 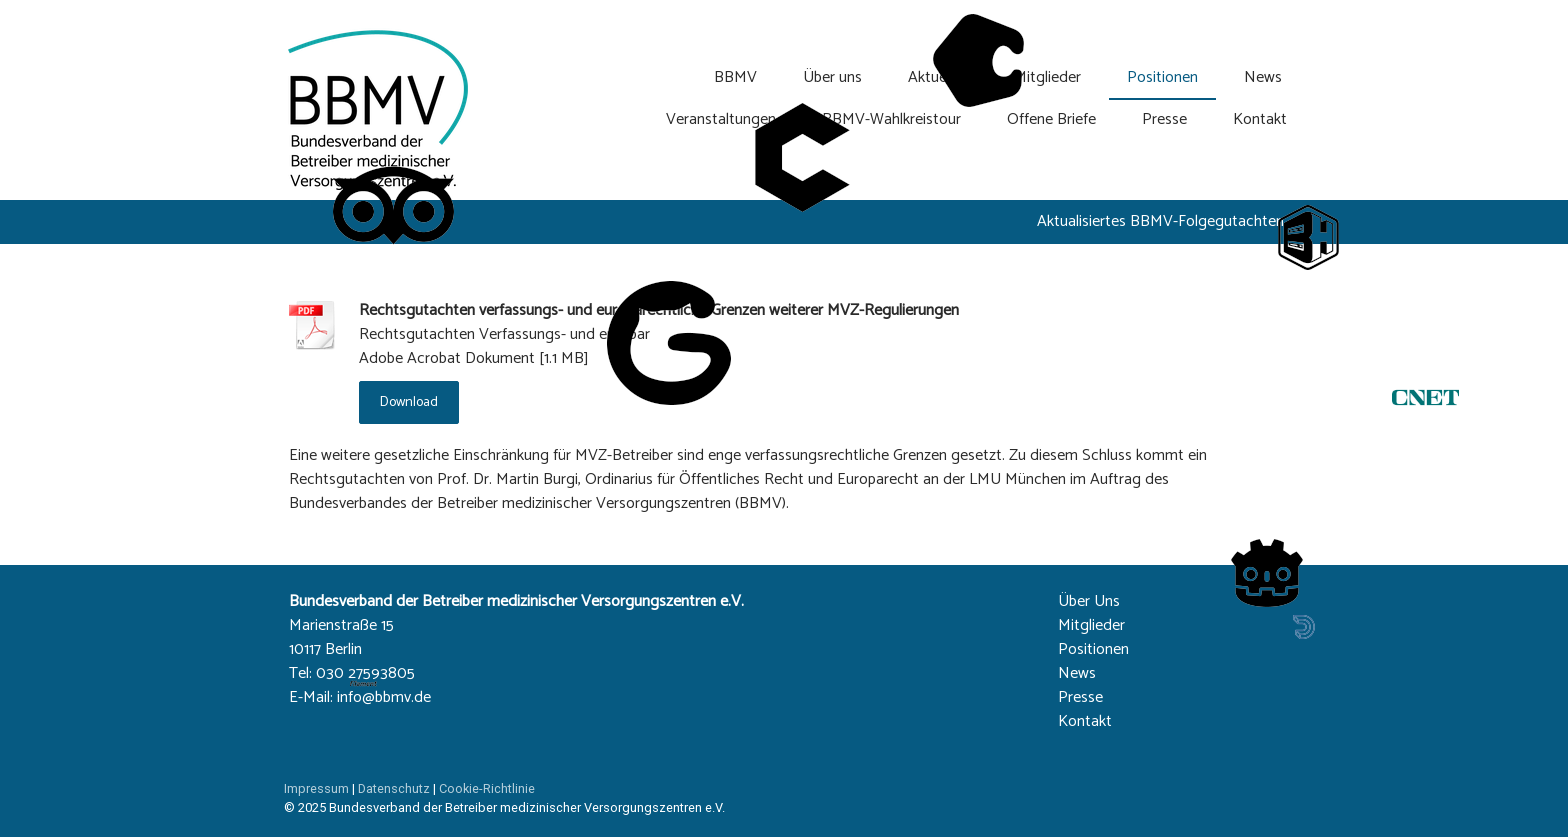 What do you see at coordinates (802, 157) in the screenshot?
I see `open Codio learning platform` at bounding box center [802, 157].